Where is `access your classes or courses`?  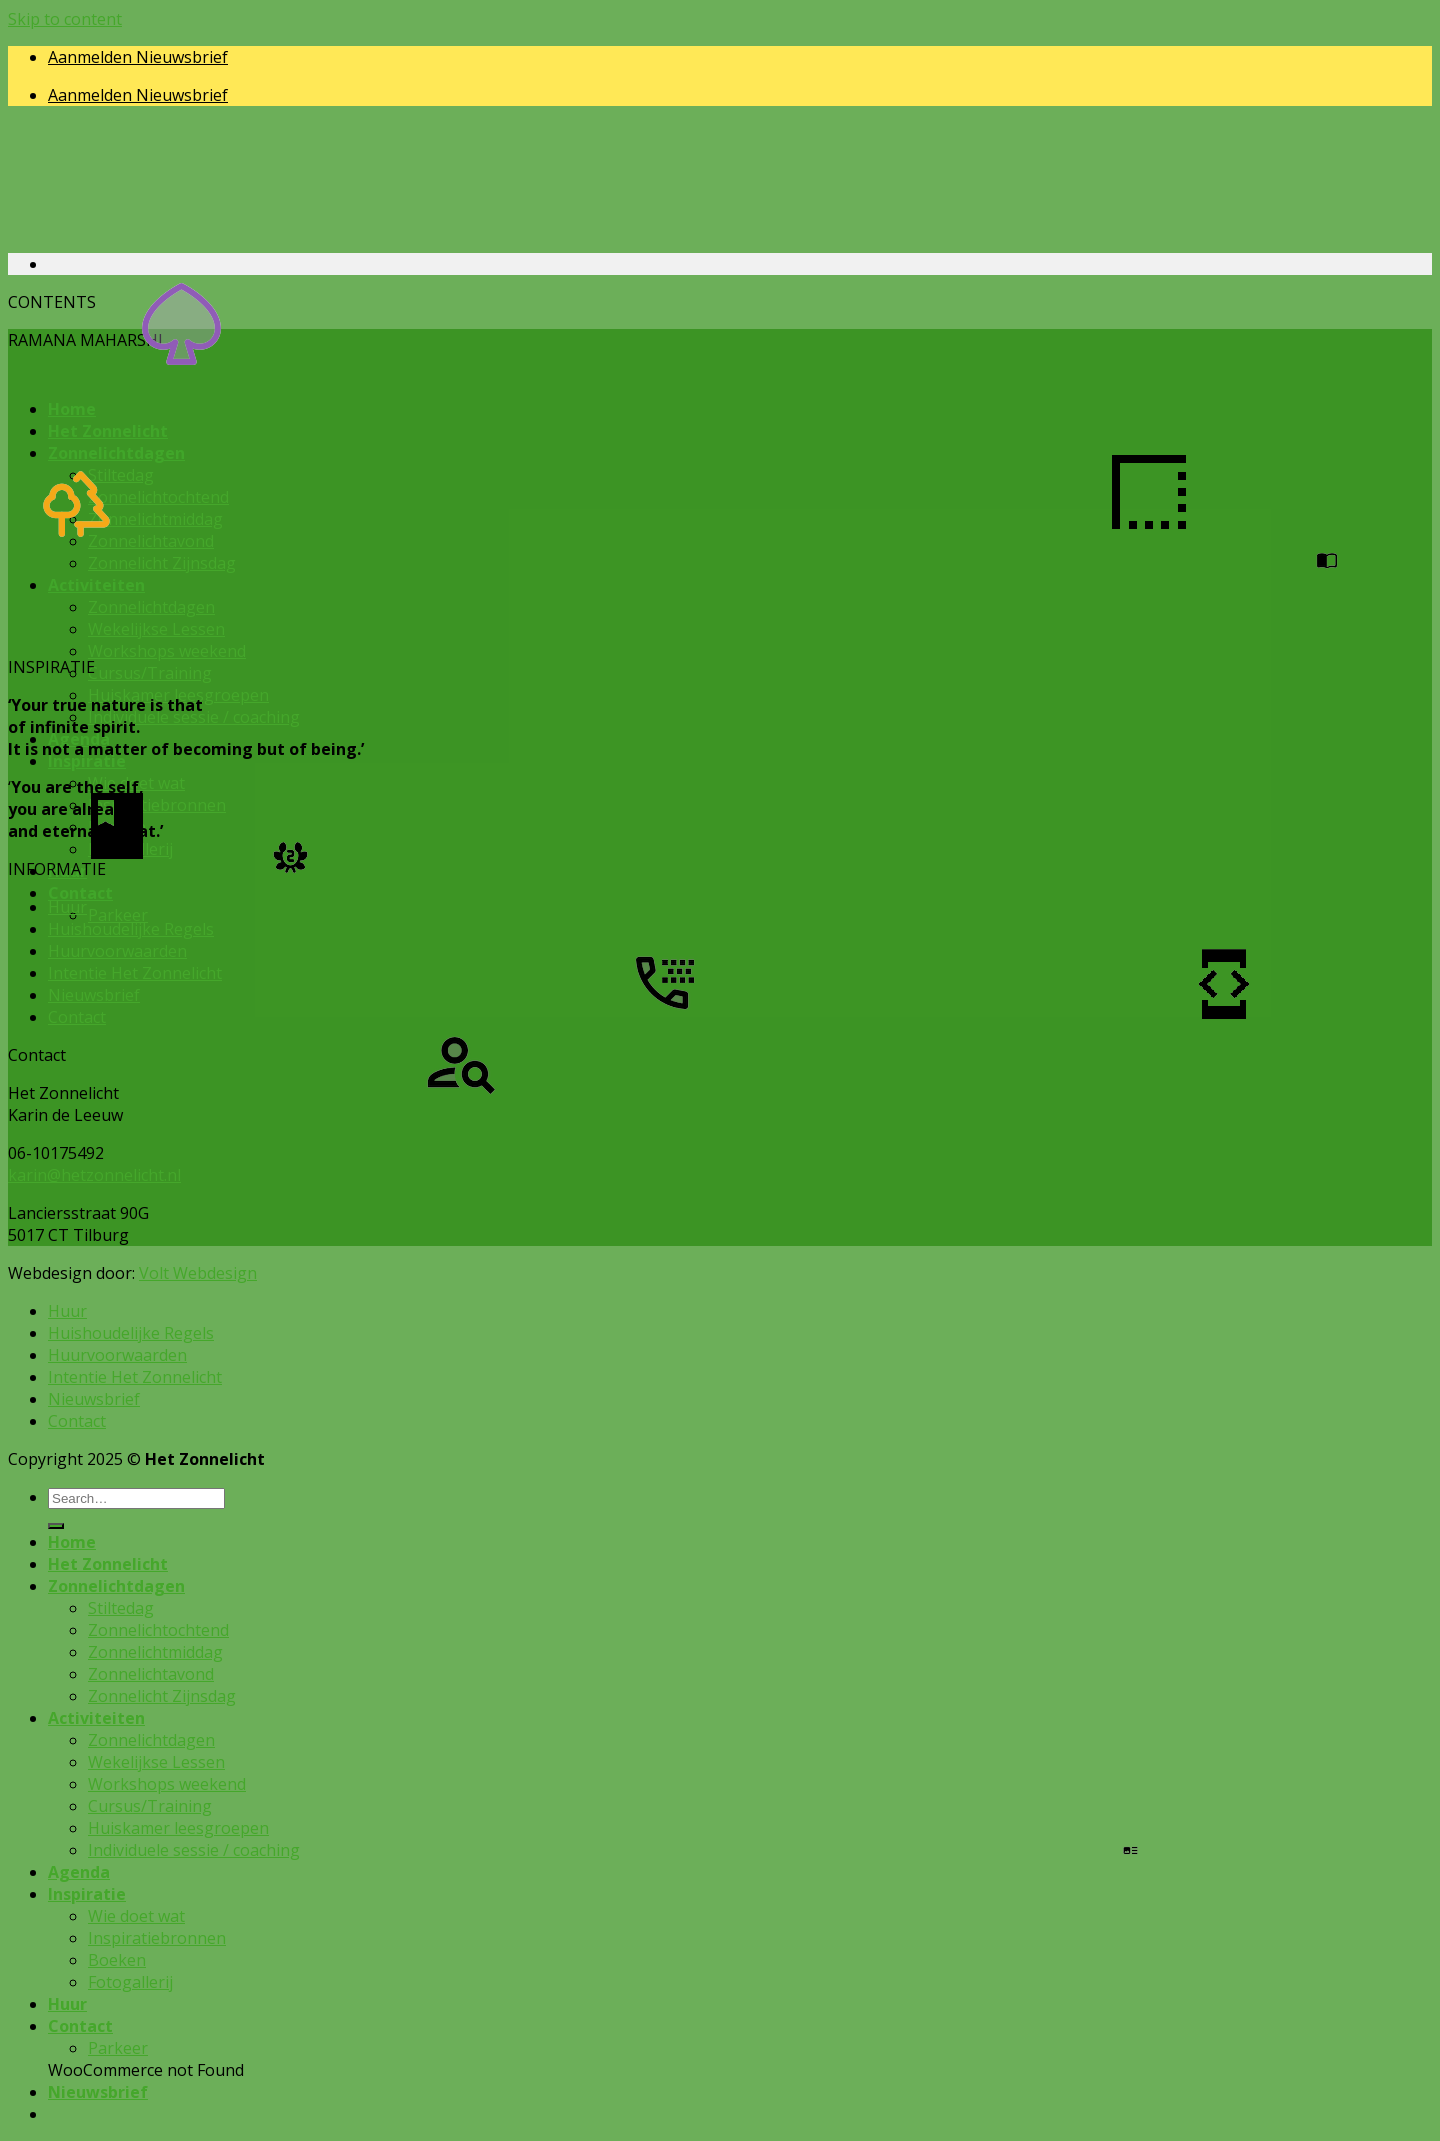
access your classes or courses is located at coordinates (117, 826).